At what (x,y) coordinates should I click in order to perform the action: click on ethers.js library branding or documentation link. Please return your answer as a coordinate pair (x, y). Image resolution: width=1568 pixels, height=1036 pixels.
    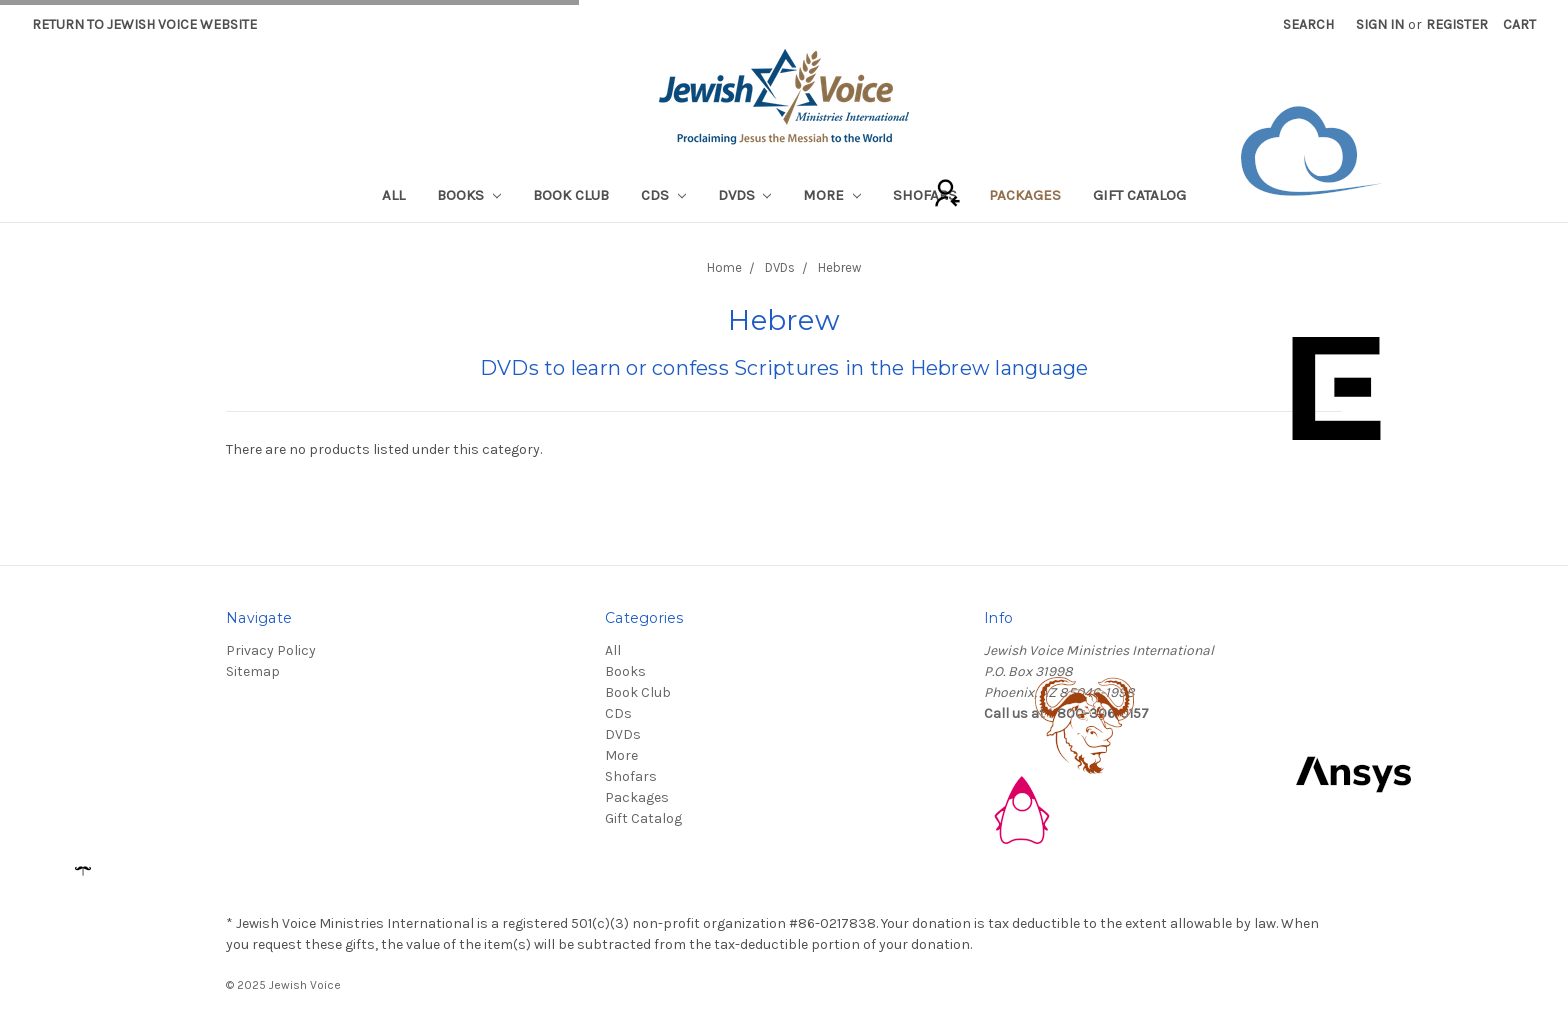
    Looking at the image, I should click on (1312, 151).